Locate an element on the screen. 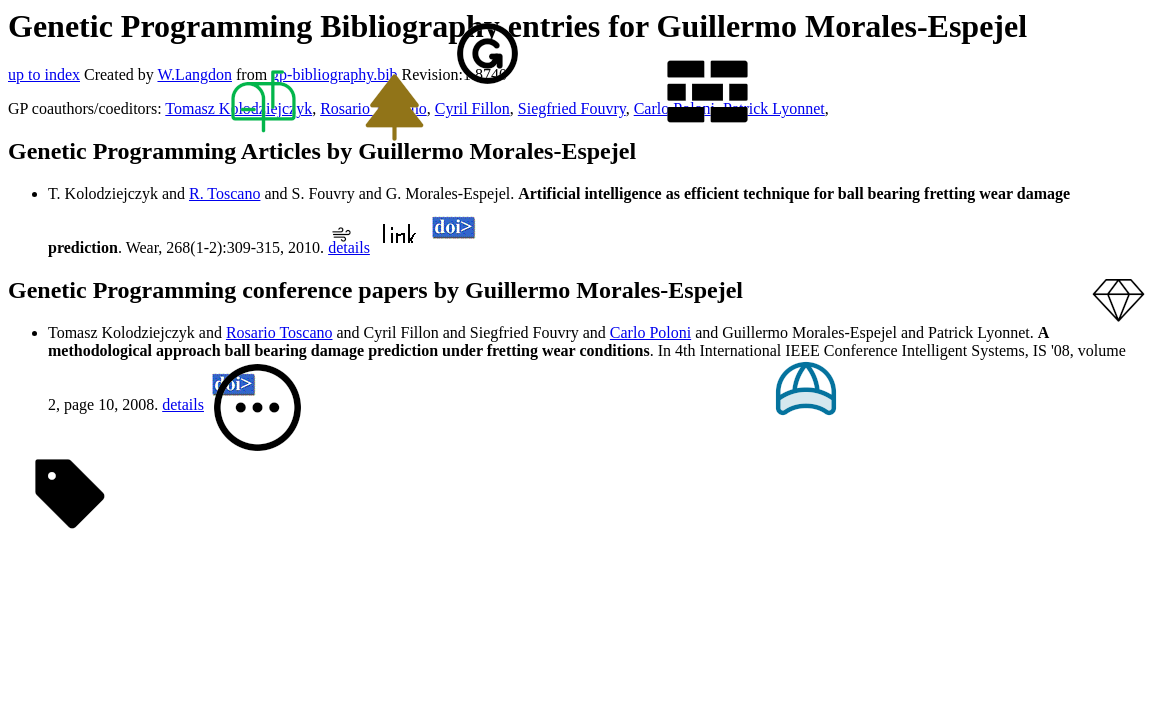  open sketch design app is located at coordinates (1118, 299).